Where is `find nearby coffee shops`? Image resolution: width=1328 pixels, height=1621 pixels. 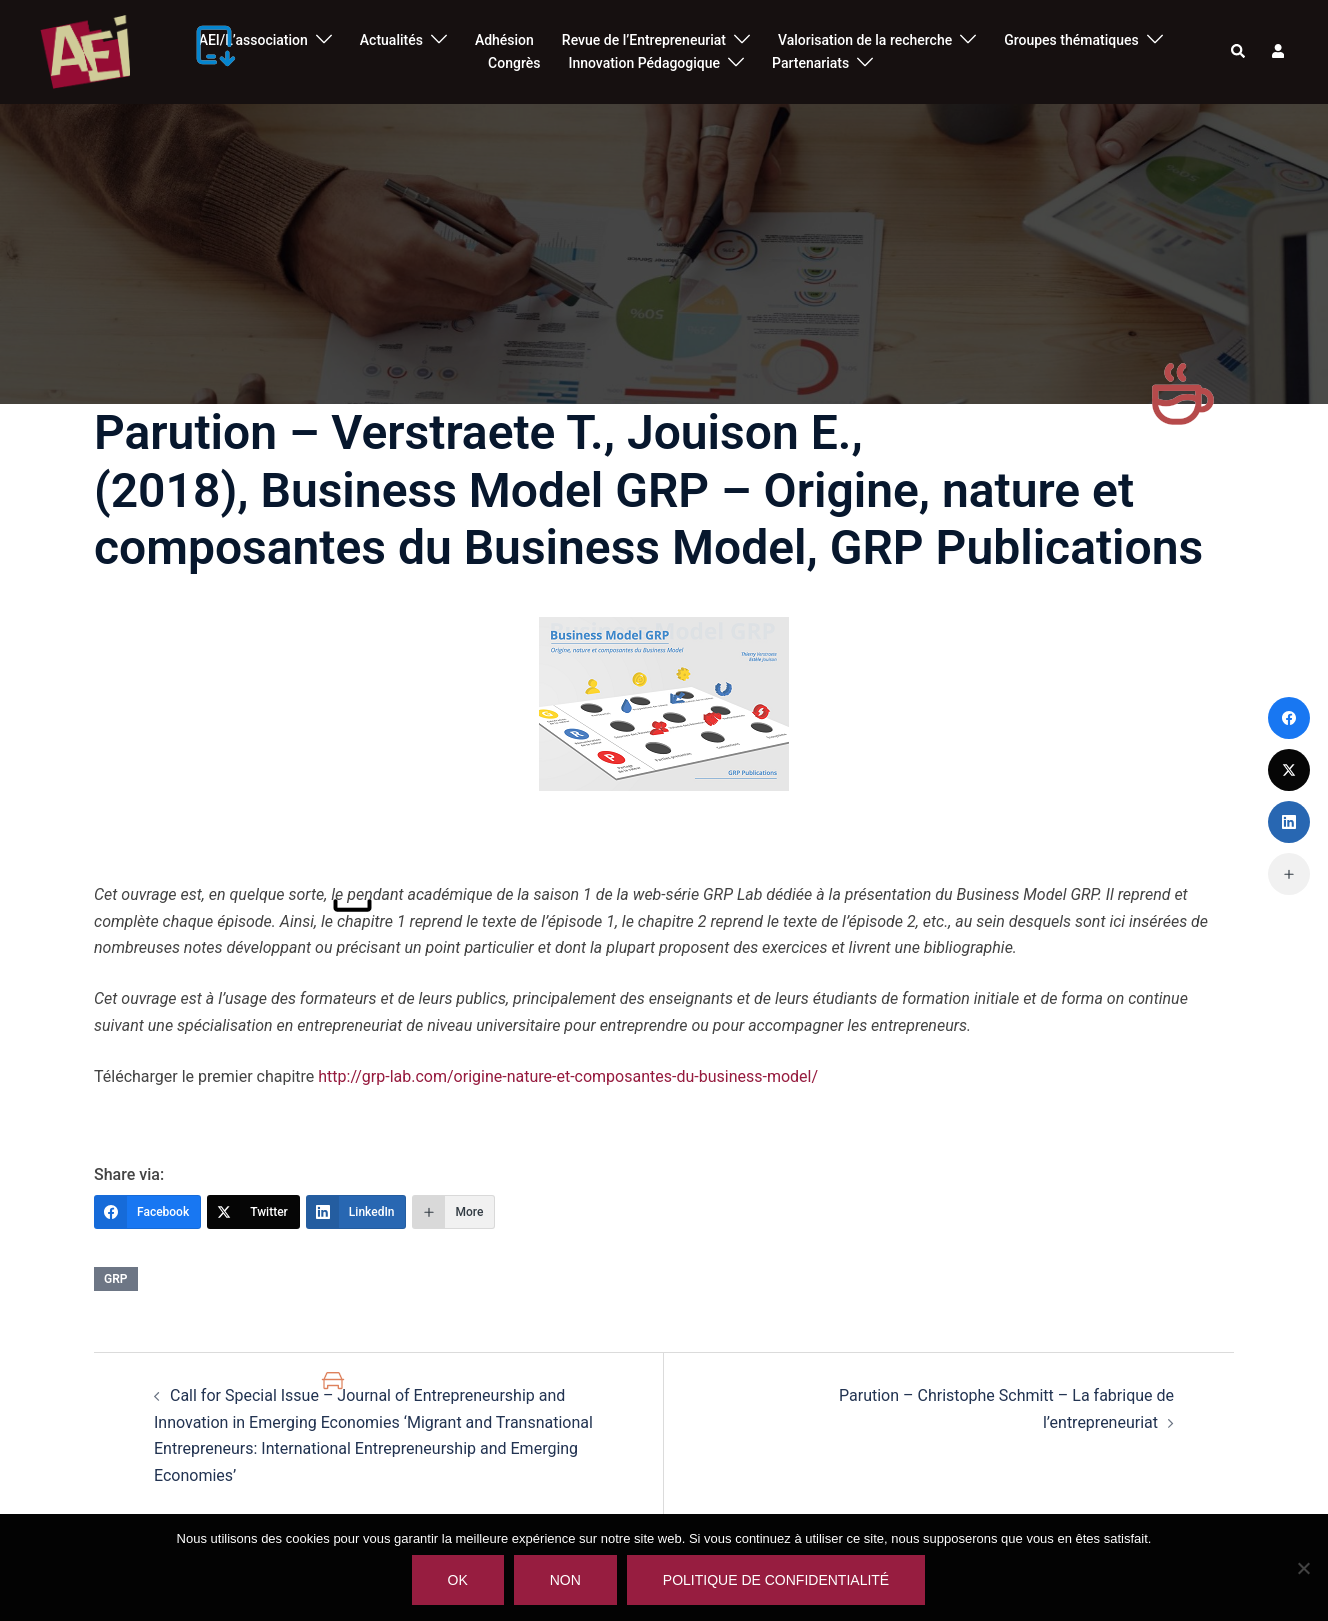 find nearby coffee shops is located at coordinates (1183, 394).